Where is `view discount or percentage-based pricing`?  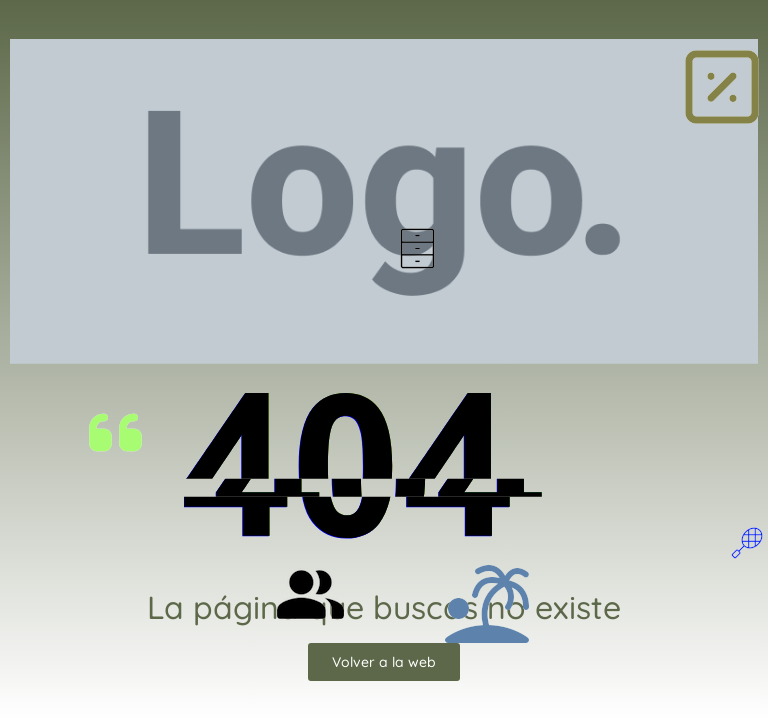
view discount or percentage-based pricing is located at coordinates (722, 87).